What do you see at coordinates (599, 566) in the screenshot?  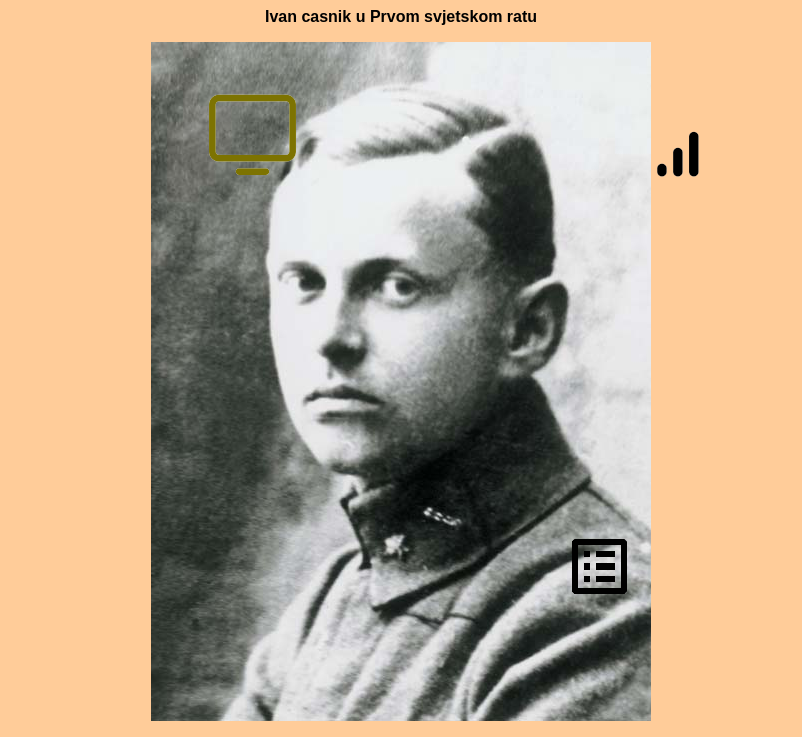 I see `view list details or summary` at bounding box center [599, 566].